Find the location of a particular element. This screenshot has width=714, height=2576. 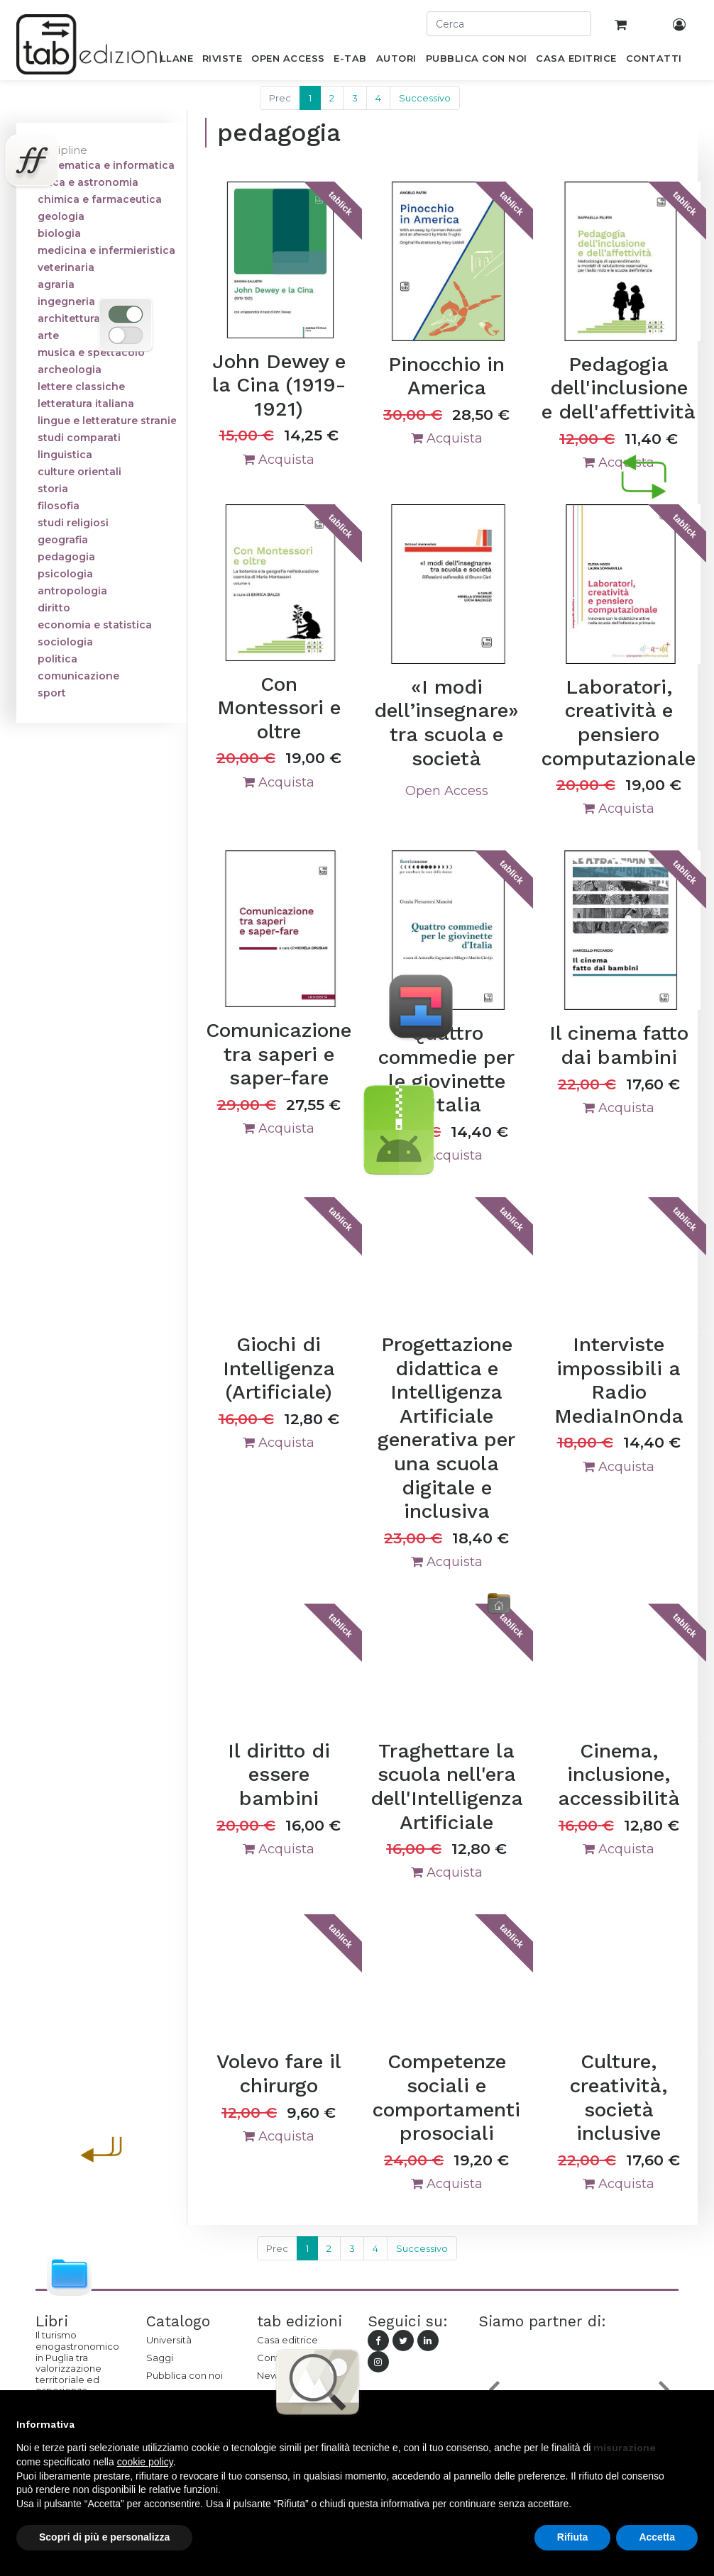

sync or refresh mail inbox is located at coordinates (644, 477).